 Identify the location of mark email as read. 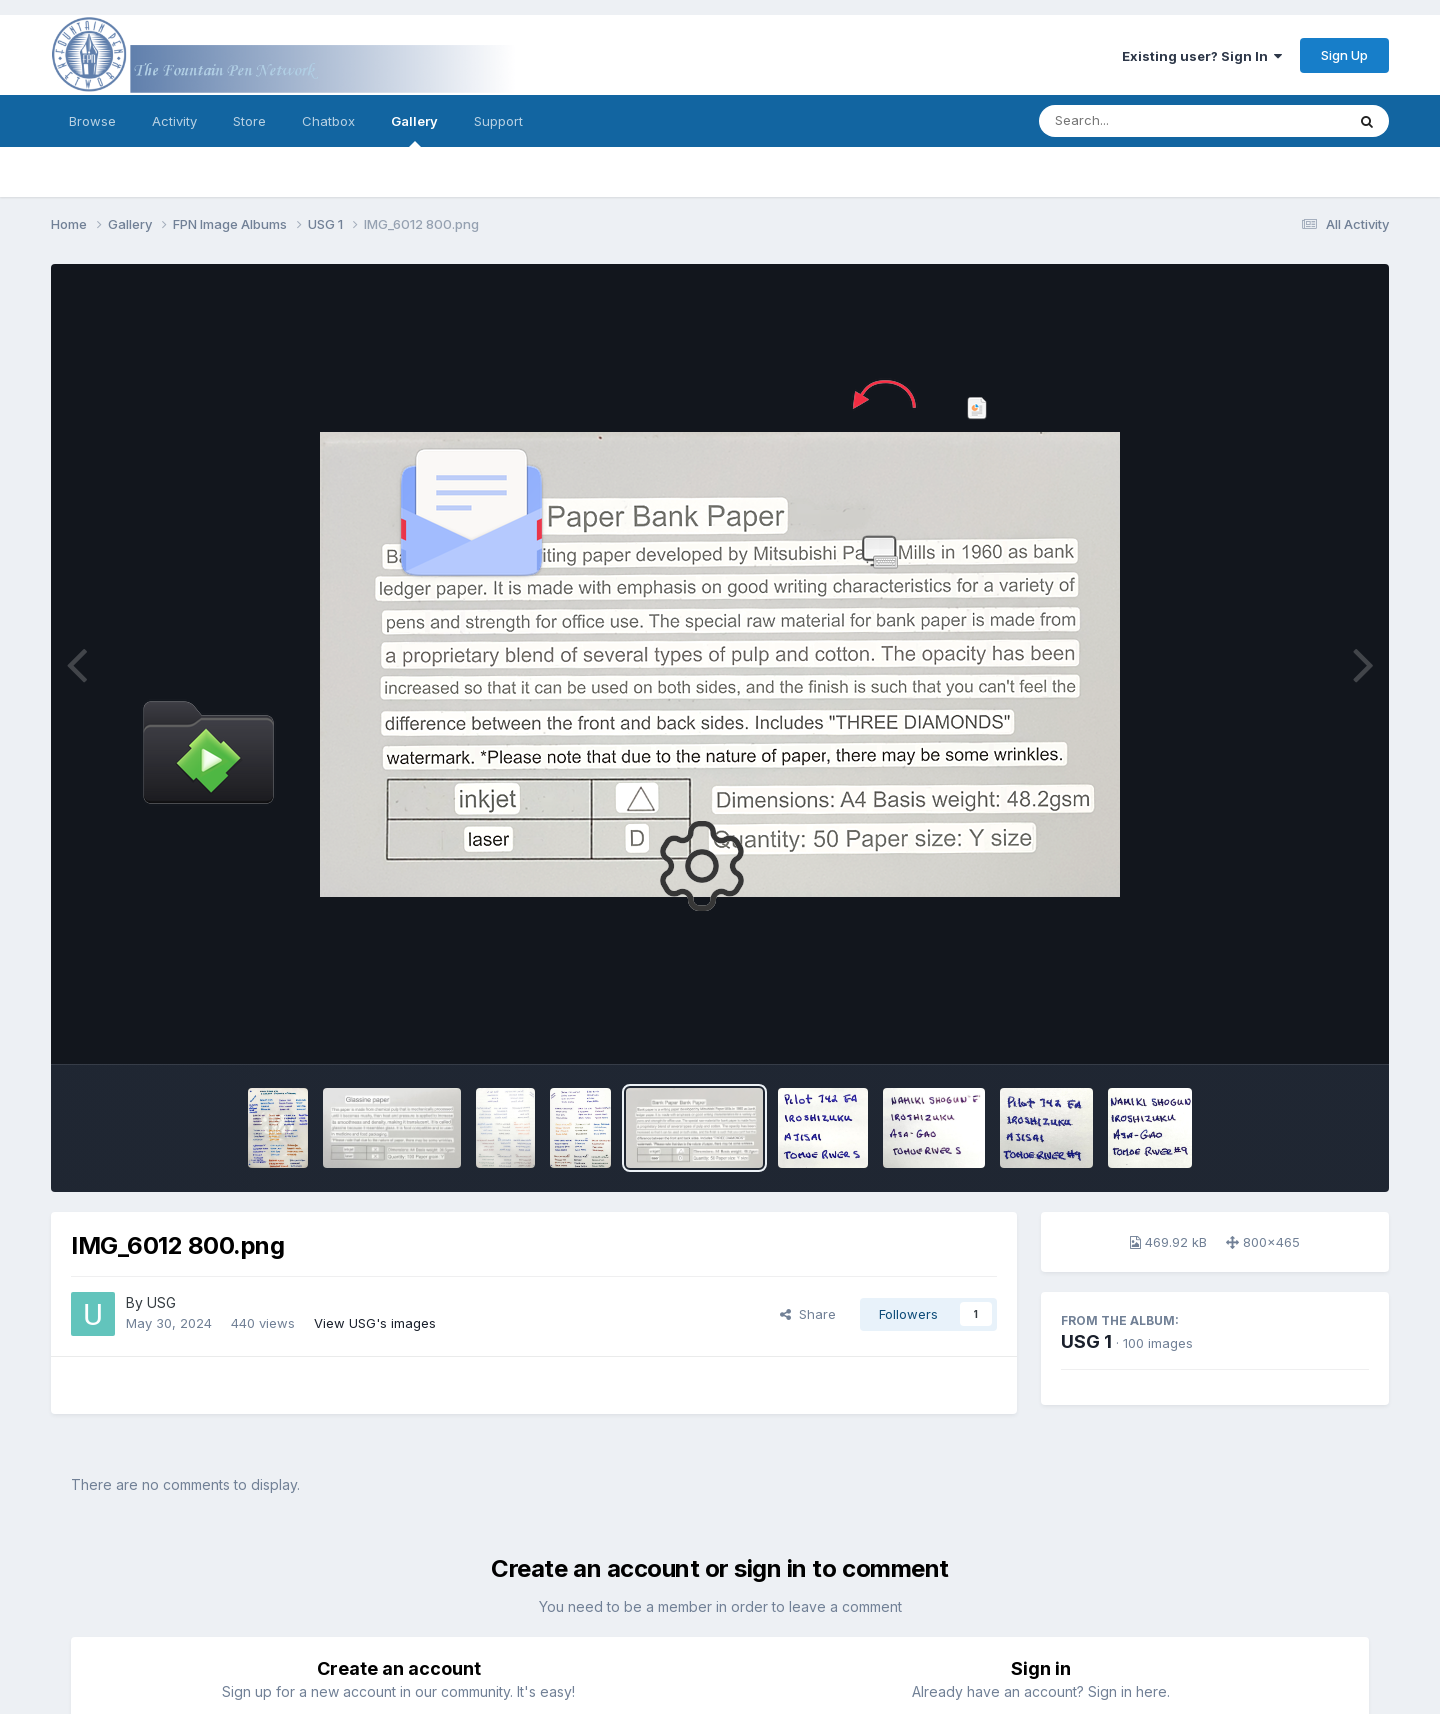
(471, 520).